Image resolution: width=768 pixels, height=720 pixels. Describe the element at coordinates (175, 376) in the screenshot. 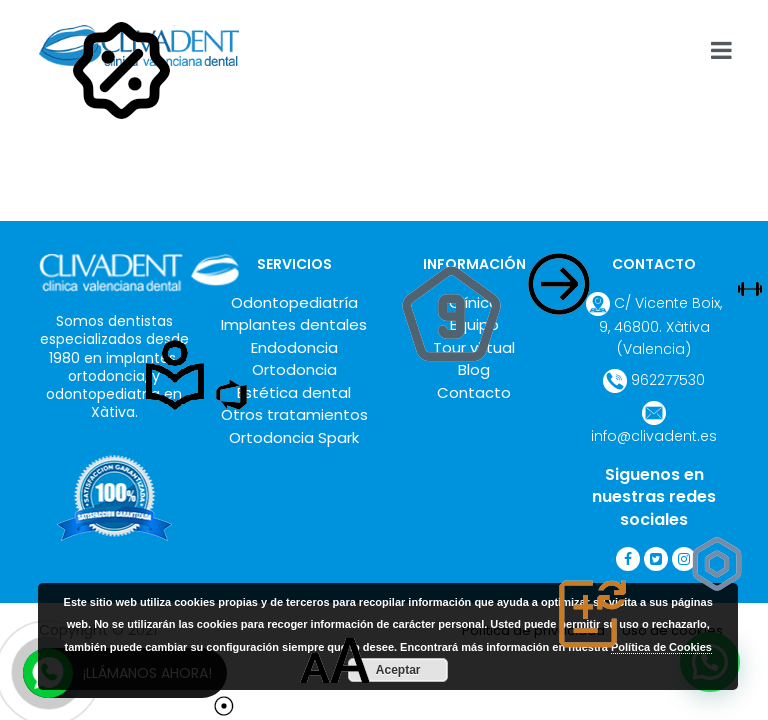

I see `access local library services` at that location.